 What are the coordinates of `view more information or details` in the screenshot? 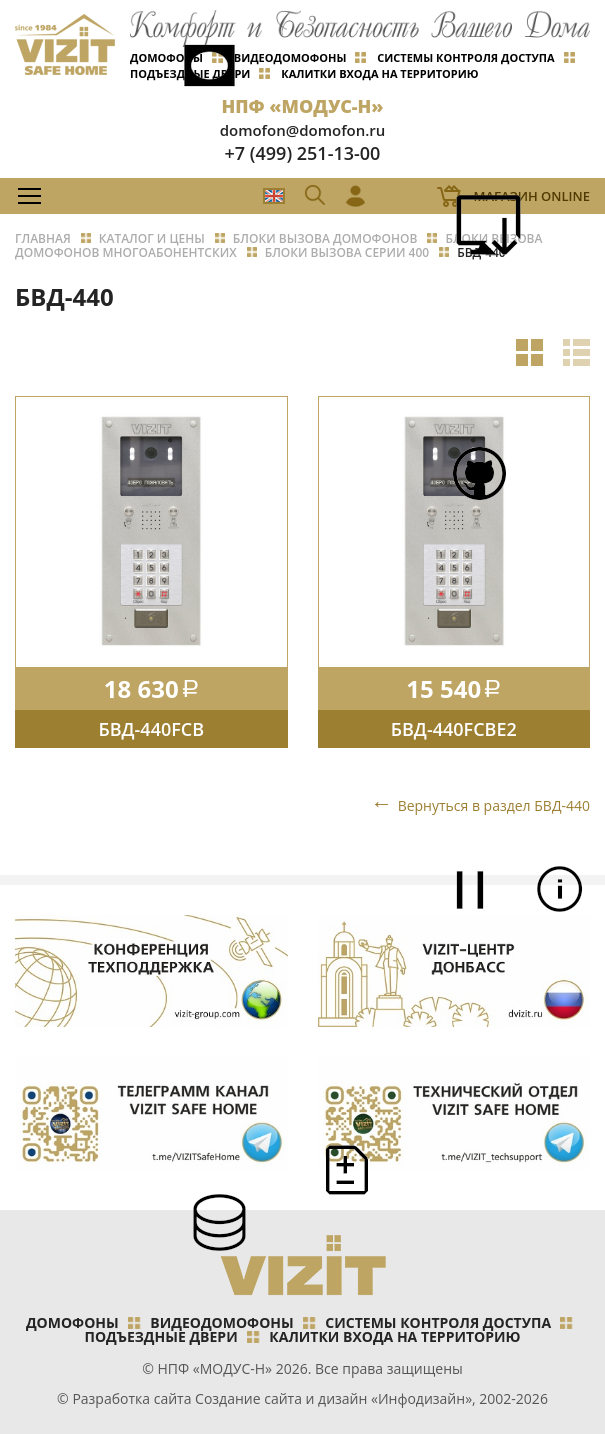 It's located at (560, 889).